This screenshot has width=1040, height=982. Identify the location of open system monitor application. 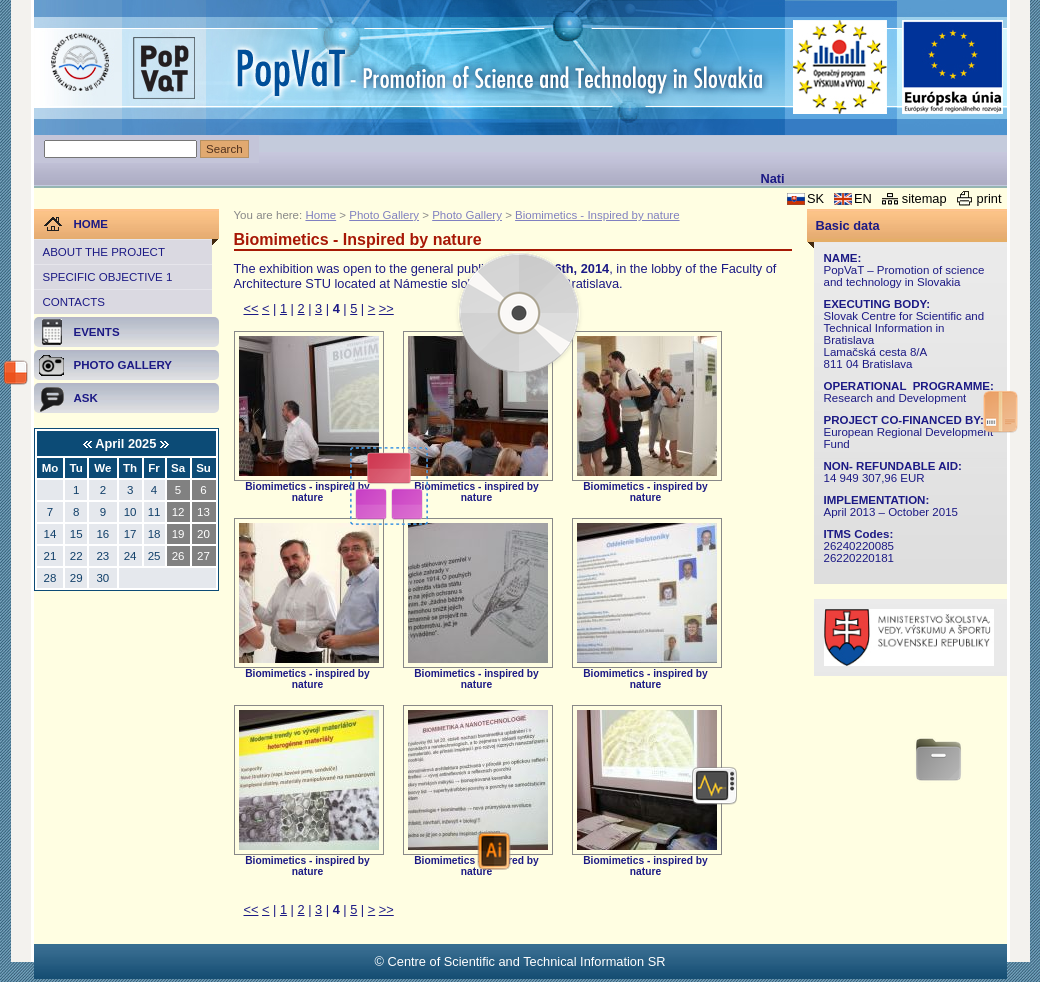
(714, 785).